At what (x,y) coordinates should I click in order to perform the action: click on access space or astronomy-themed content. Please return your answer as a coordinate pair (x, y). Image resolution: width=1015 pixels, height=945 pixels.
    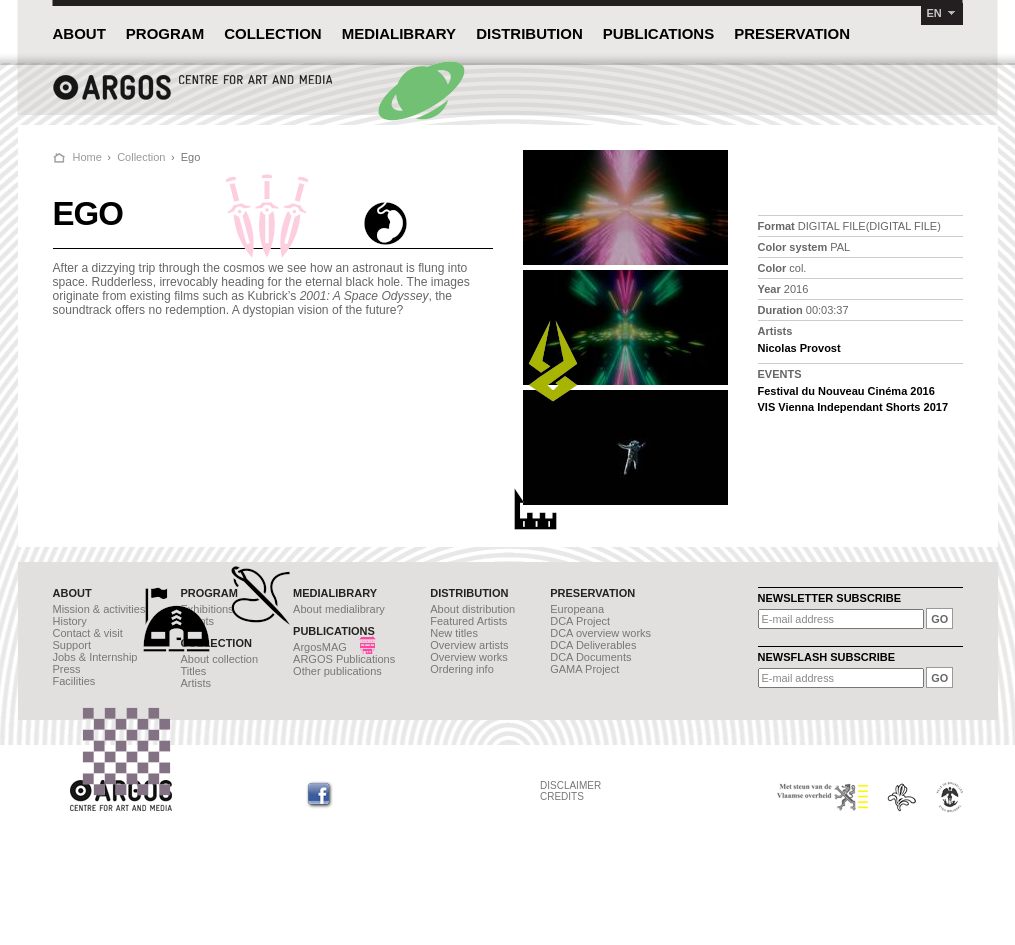
    Looking at the image, I should click on (422, 92).